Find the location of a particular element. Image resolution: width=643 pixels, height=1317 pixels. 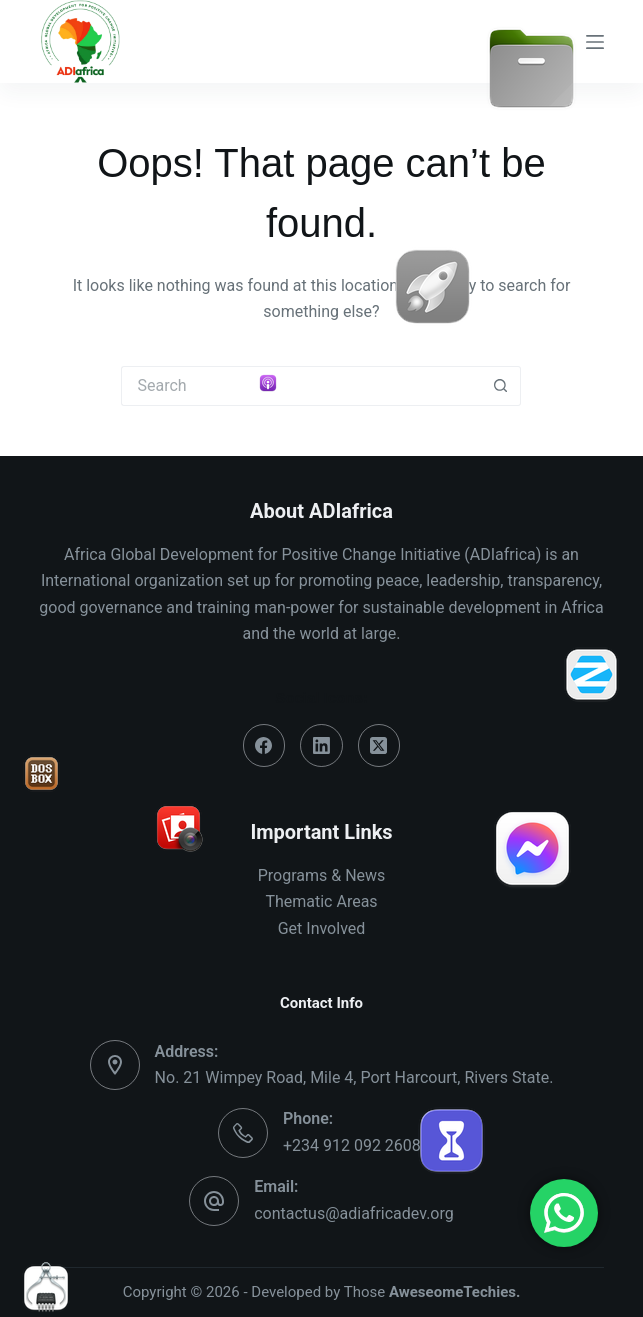

open Photo Booth app is located at coordinates (178, 827).